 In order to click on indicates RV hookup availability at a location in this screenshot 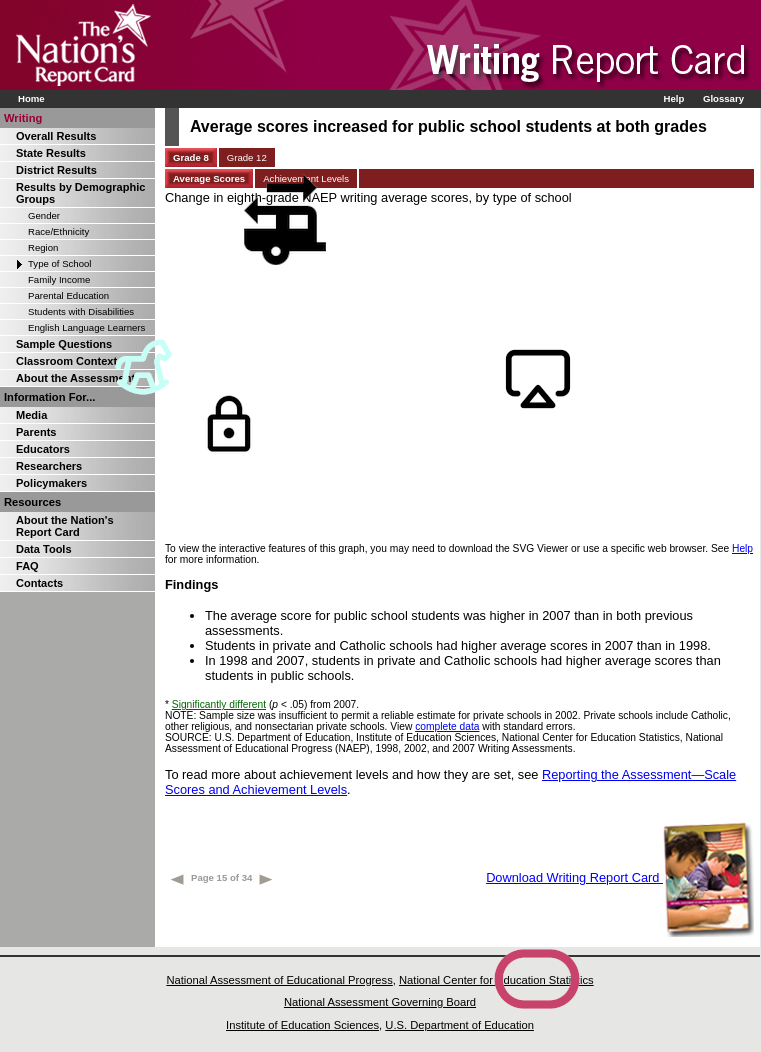, I will do `click(280, 219)`.